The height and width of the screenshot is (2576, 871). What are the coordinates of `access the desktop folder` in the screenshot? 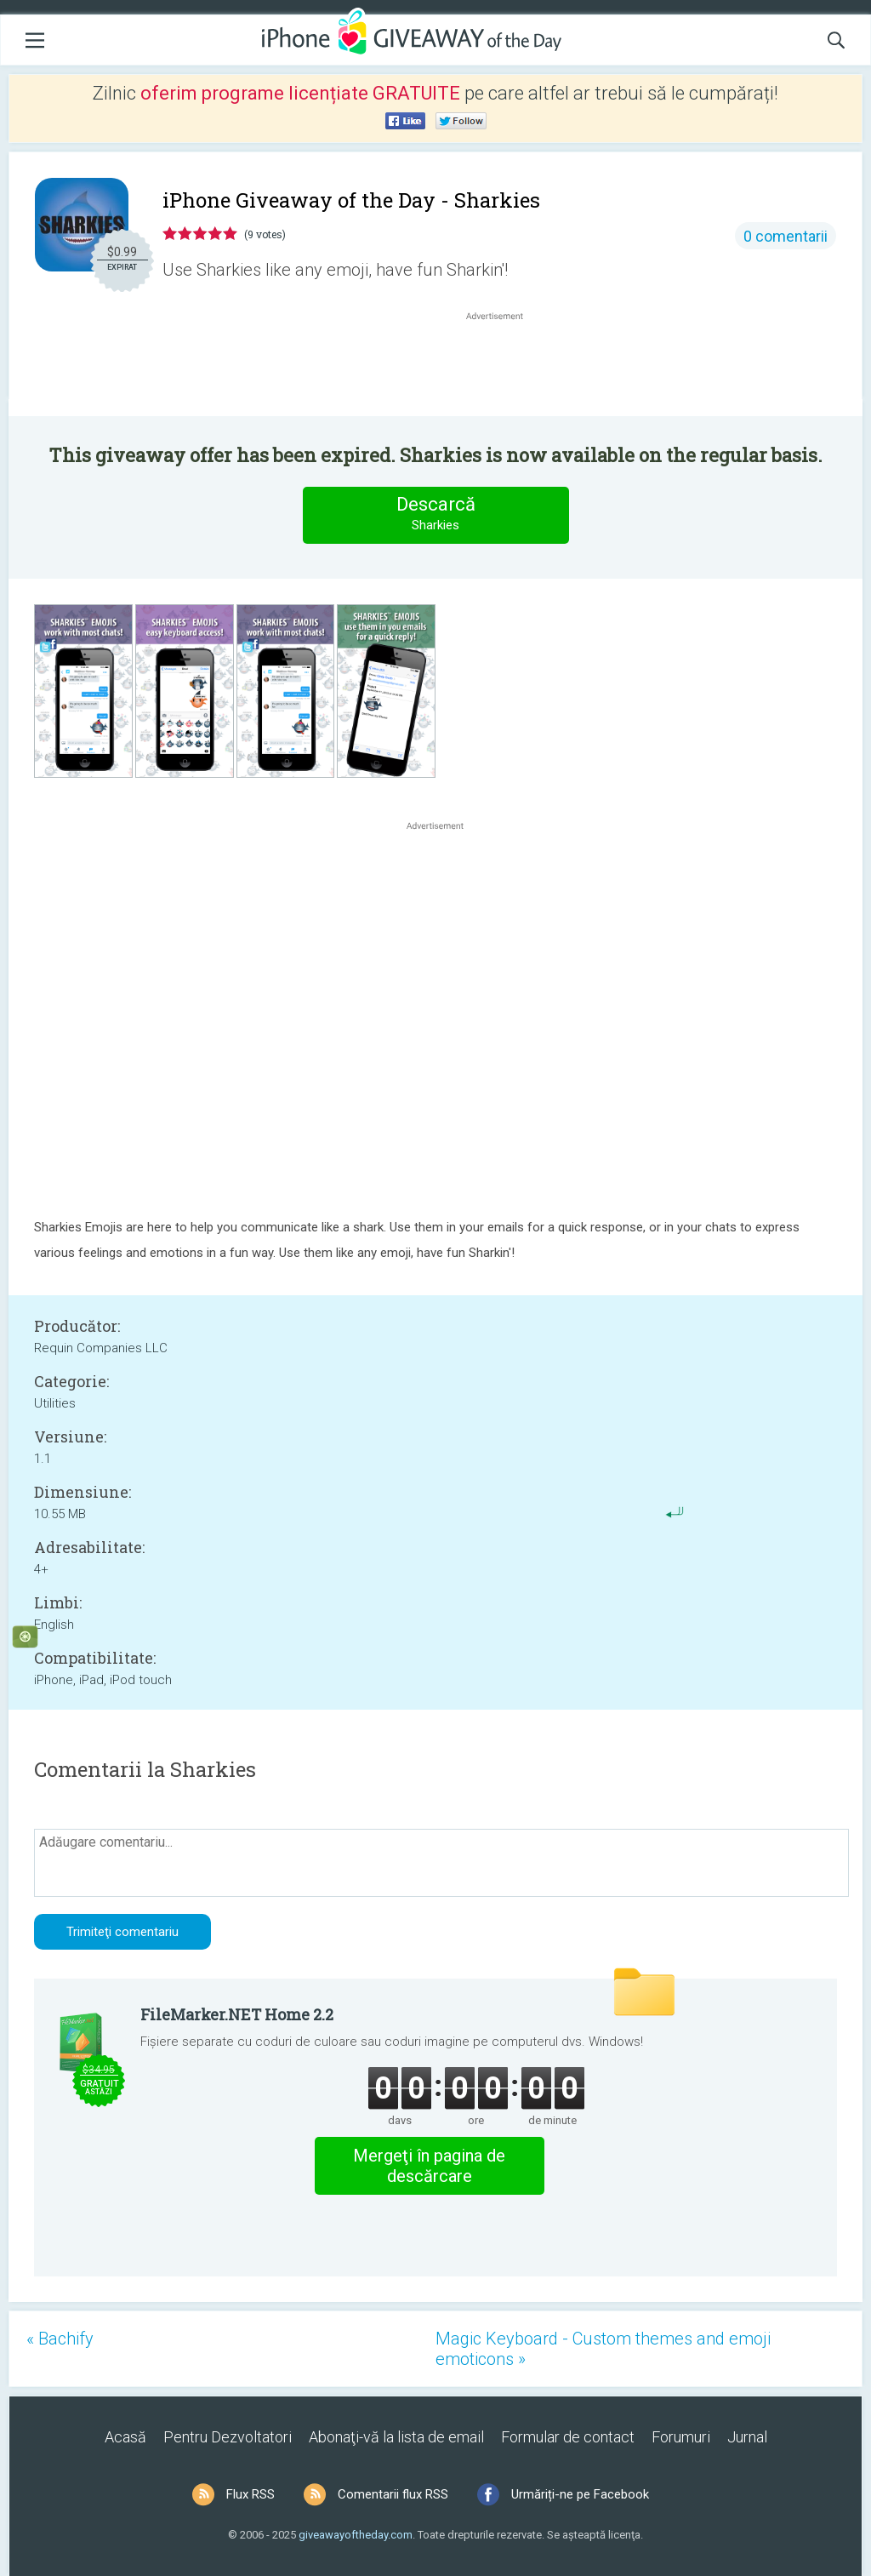 It's located at (25, 1636).